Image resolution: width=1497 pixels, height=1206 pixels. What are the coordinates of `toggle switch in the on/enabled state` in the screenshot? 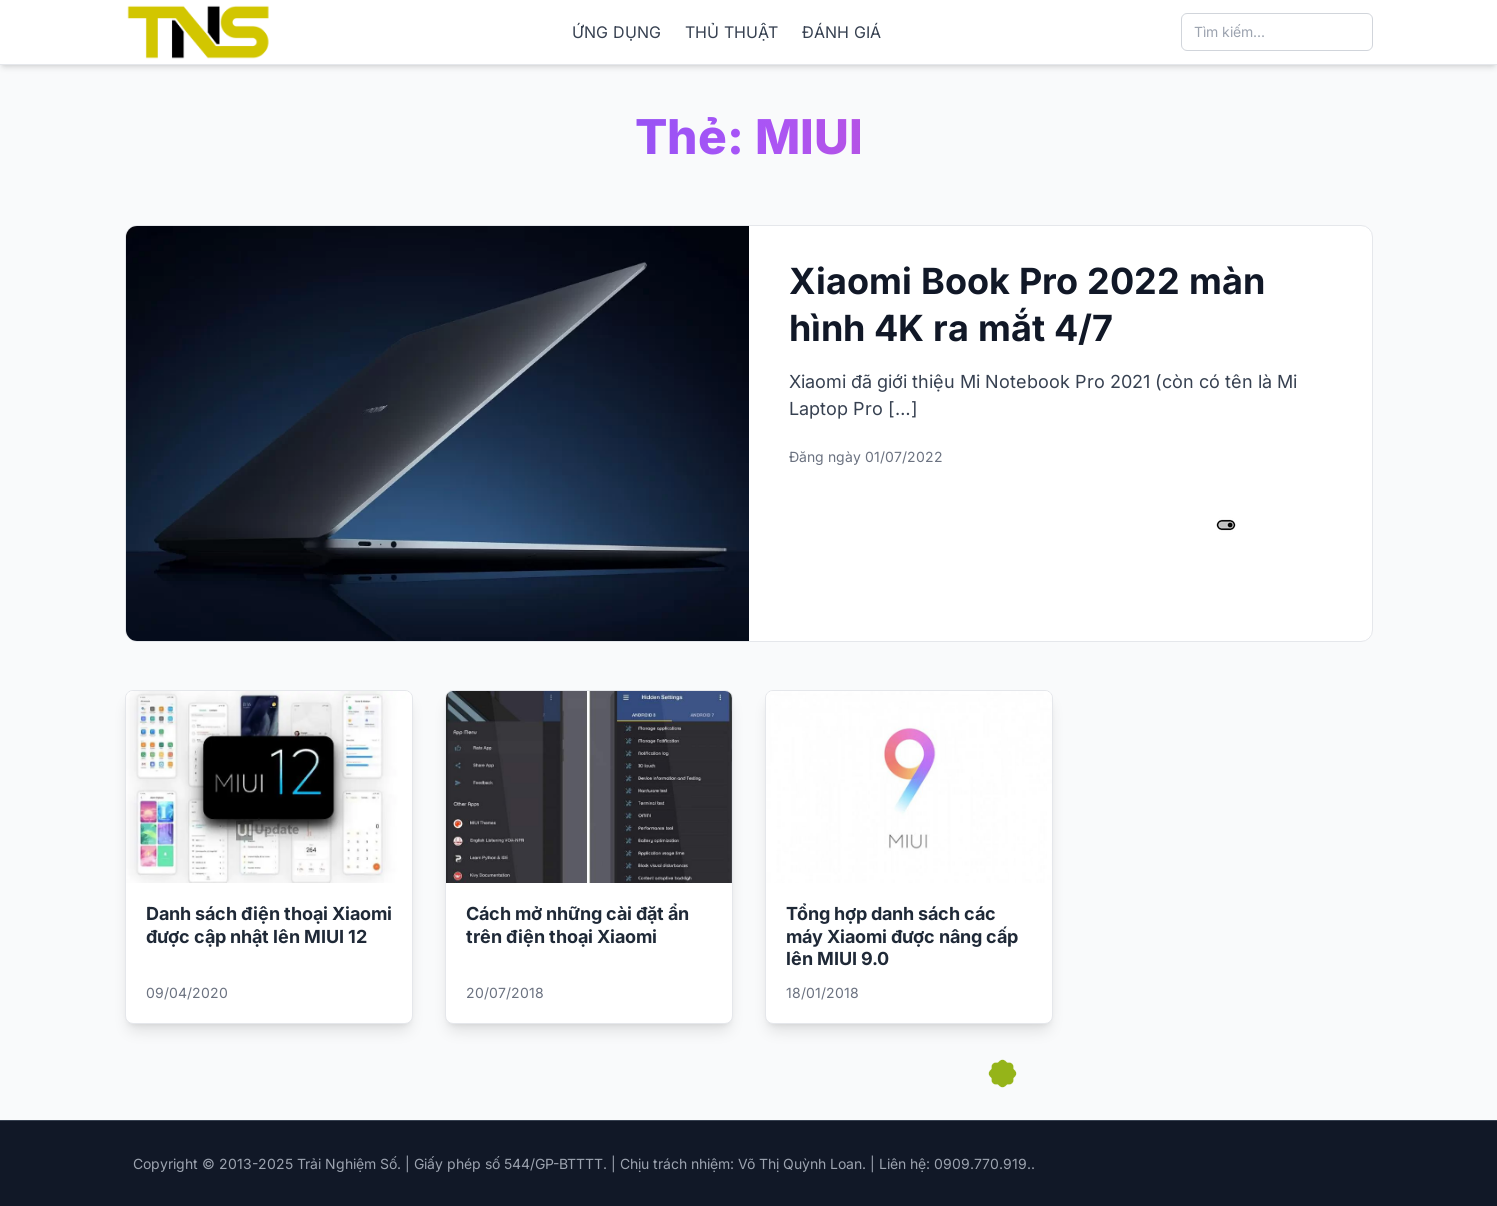 It's located at (1226, 525).